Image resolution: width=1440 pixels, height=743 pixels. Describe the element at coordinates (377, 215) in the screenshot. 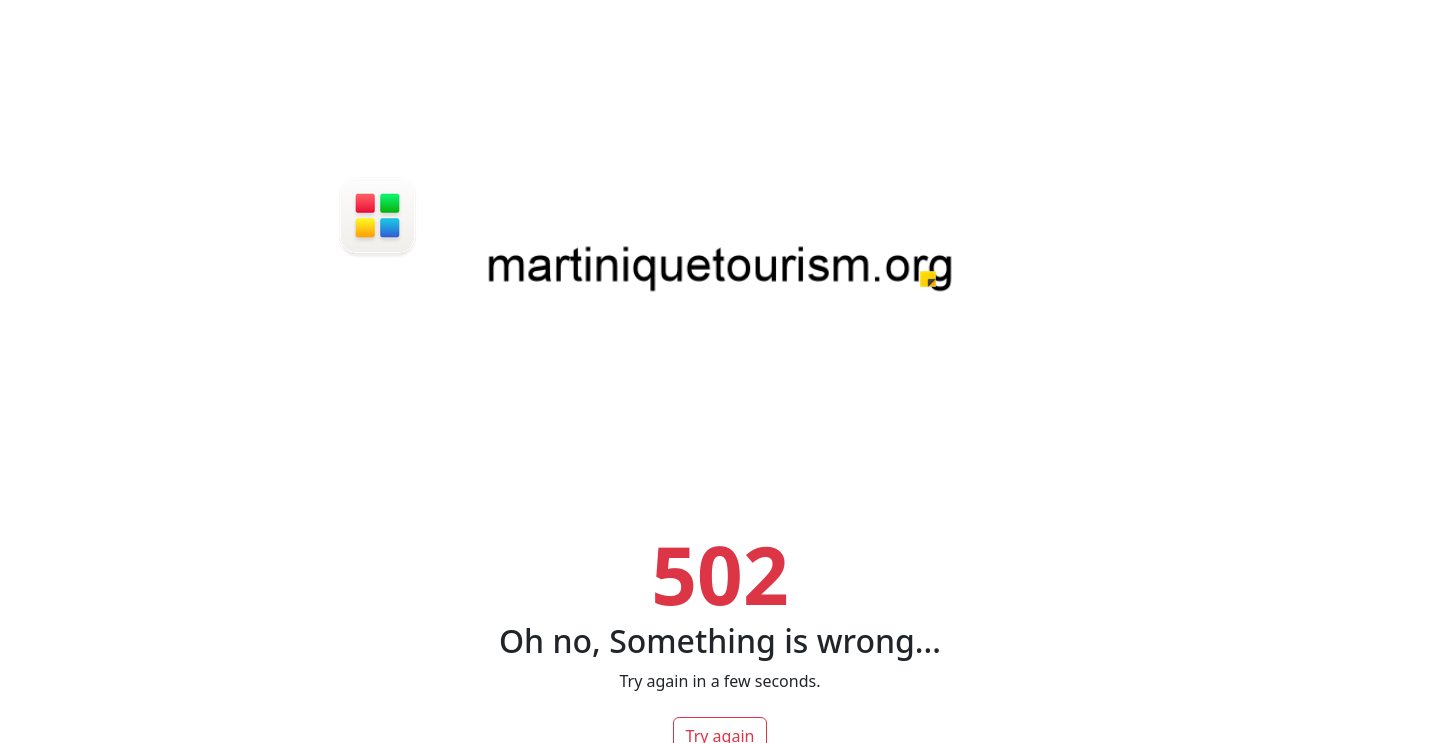

I see `open Code::Blocks IDE application` at that location.